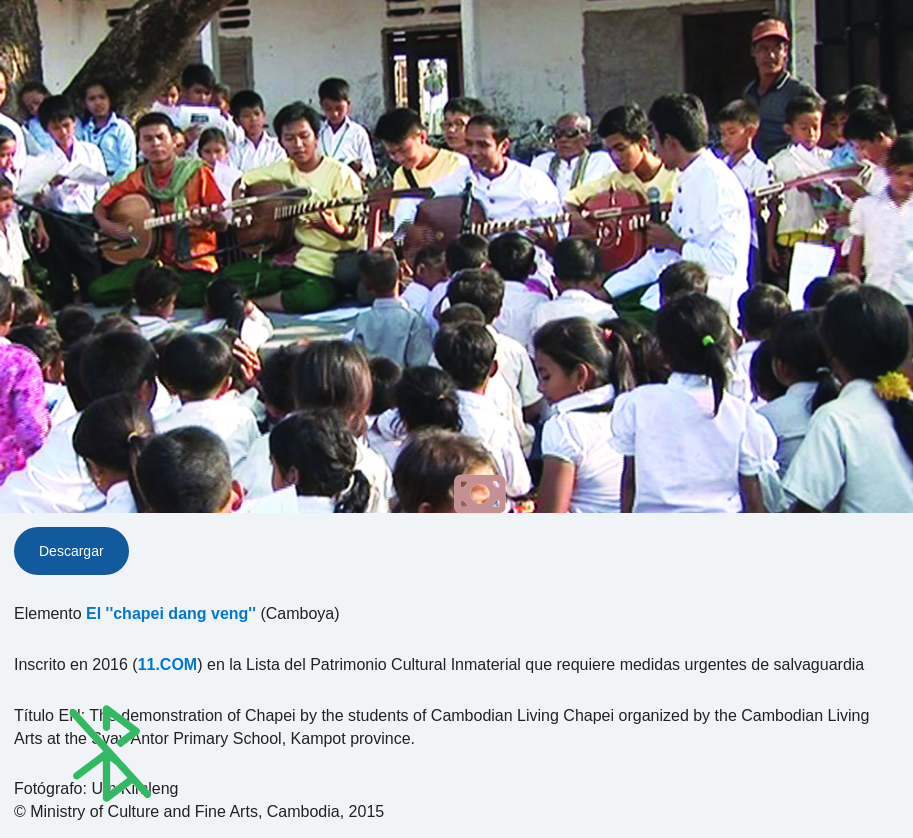 Image resolution: width=913 pixels, height=838 pixels. Describe the element at coordinates (106, 753) in the screenshot. I see `bluetooth is disabled or turned off` at that location.